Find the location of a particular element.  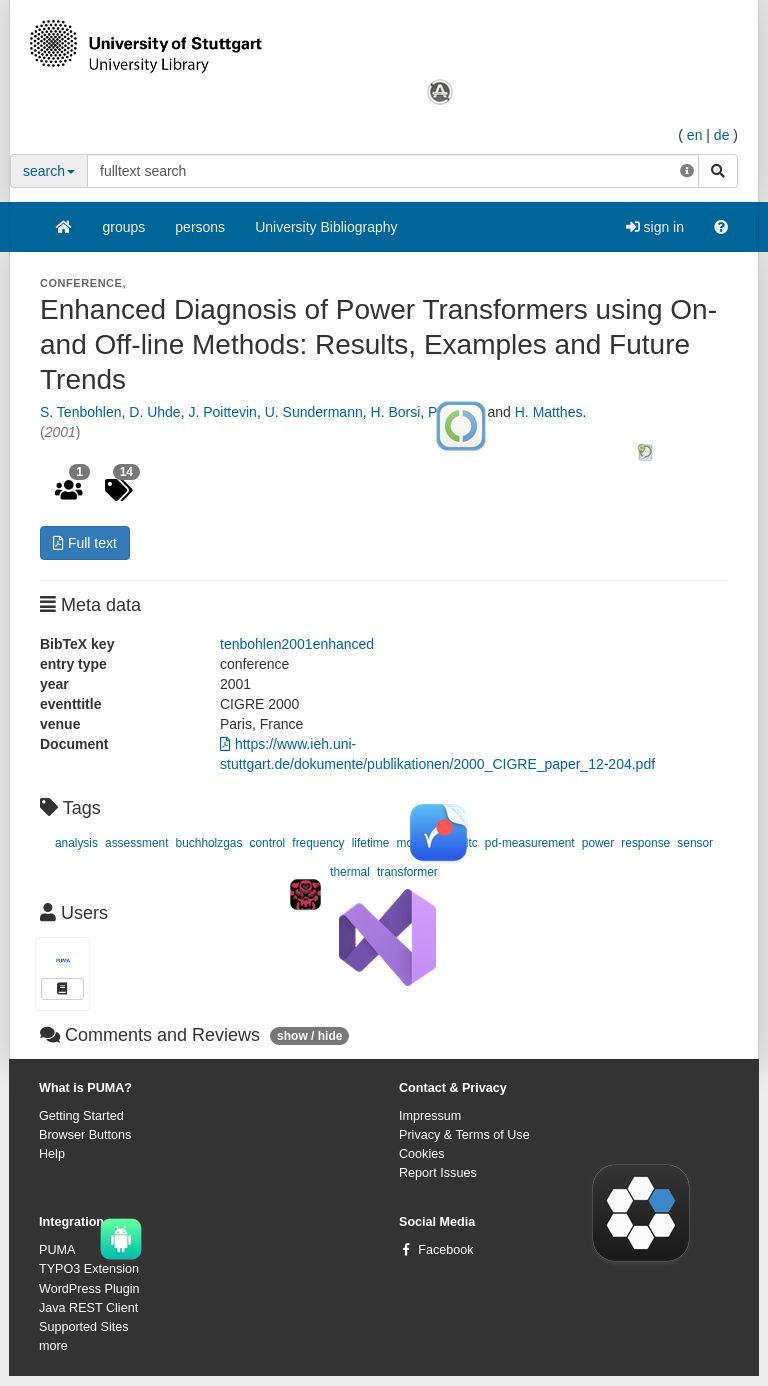

launch helltaker game is located at coordinates (305, 894).